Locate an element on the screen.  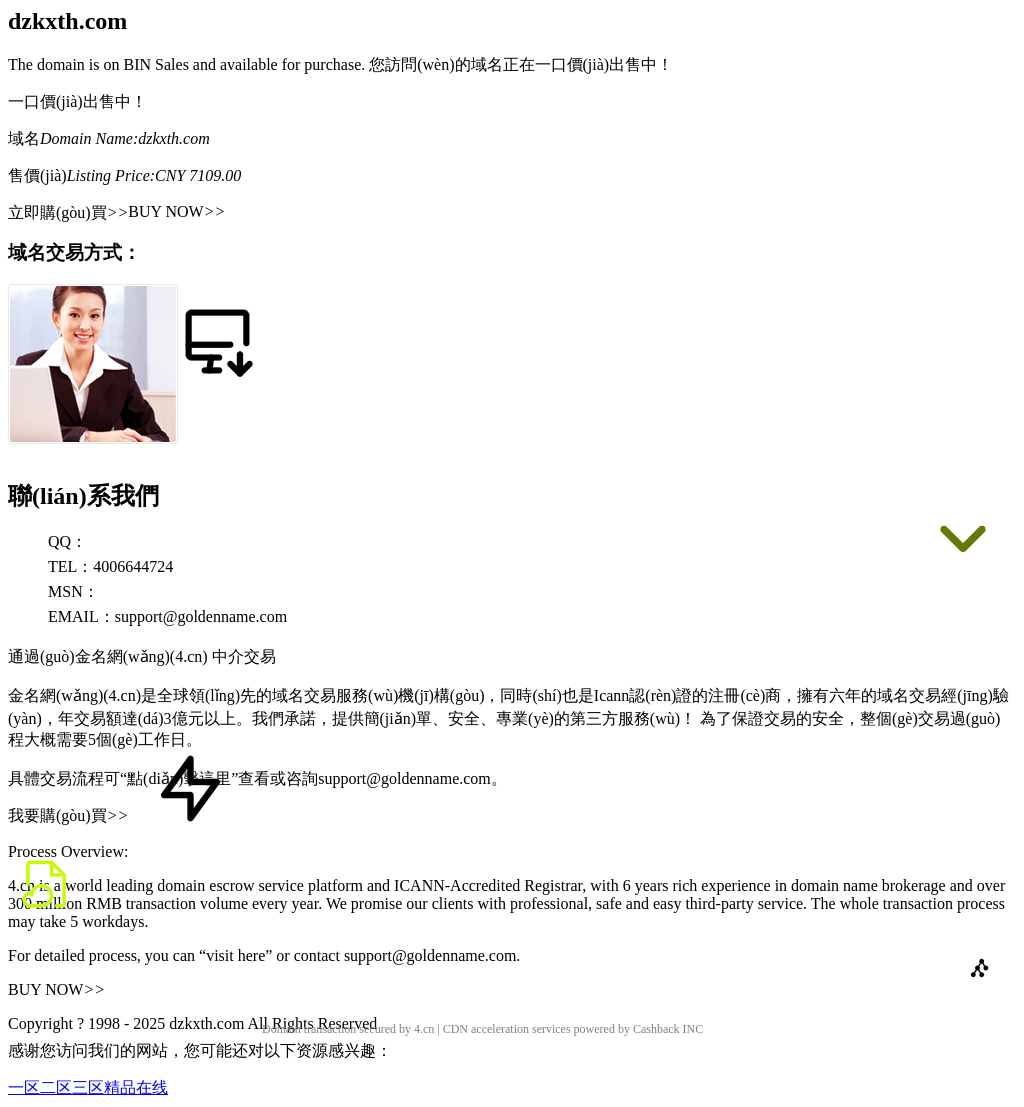
expand a collapsed section or menu is located at coordinates (963, 537).